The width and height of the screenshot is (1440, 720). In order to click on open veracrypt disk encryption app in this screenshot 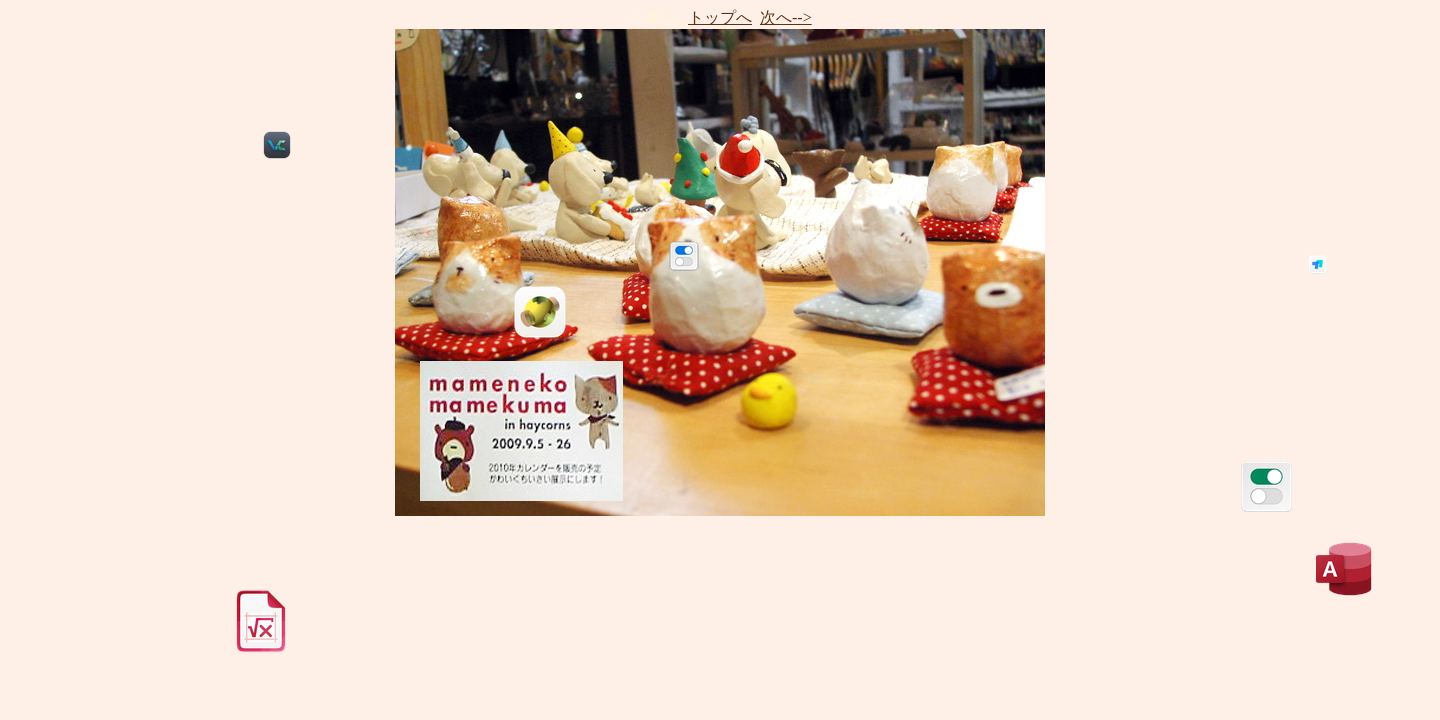, I will do `click(277, 145)`.